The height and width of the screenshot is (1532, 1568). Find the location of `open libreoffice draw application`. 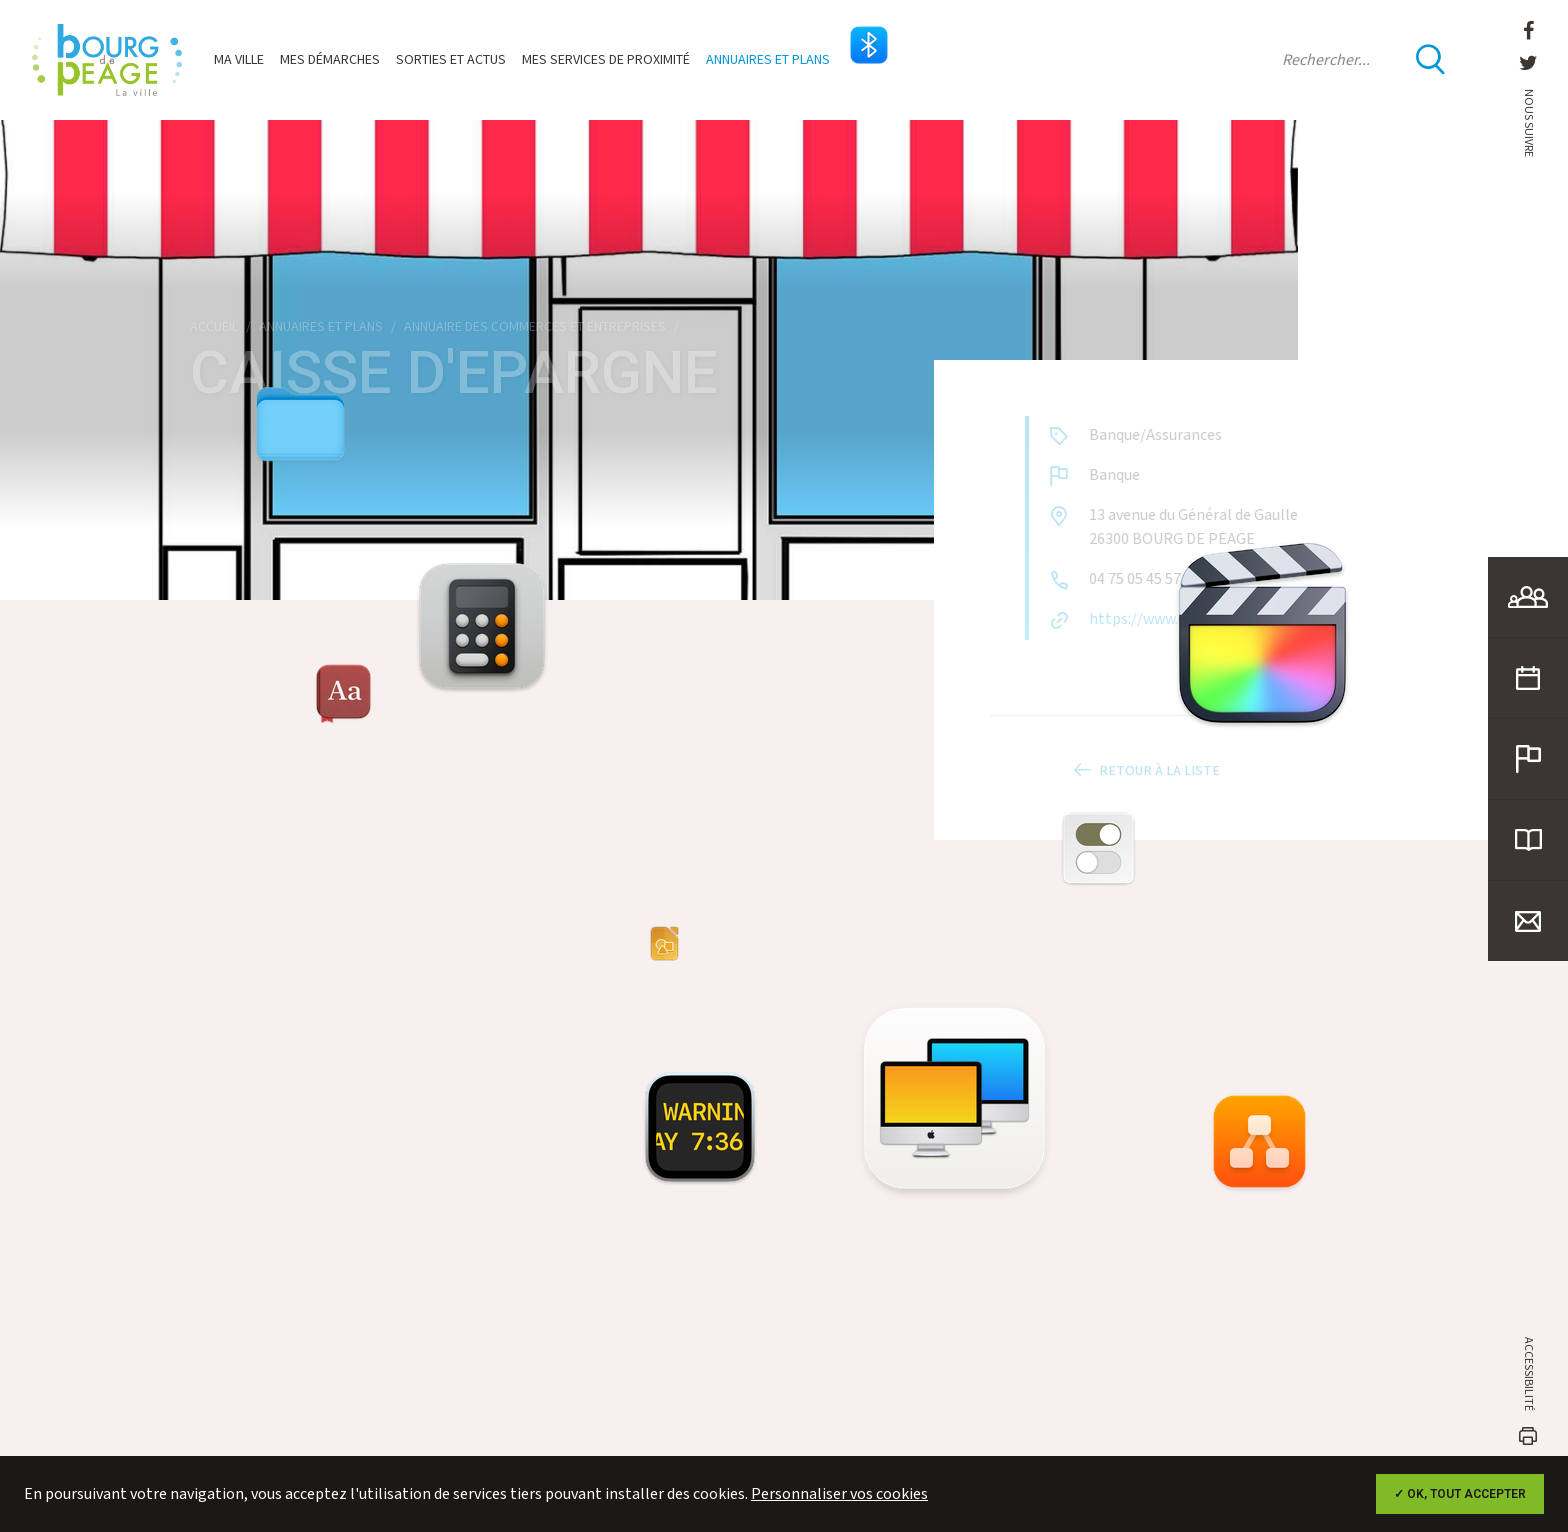

open libreoffice draw application is located at coordinates (664, 943).